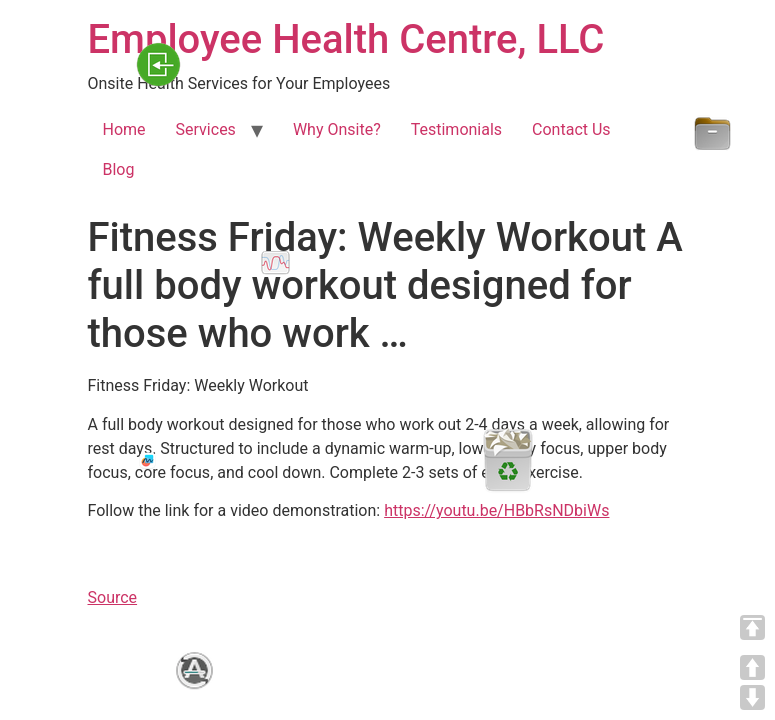  What do you see at coordinates (194, 670) in the screenshot?
I see `check for and install software updates` at bounding box center [194, 670].